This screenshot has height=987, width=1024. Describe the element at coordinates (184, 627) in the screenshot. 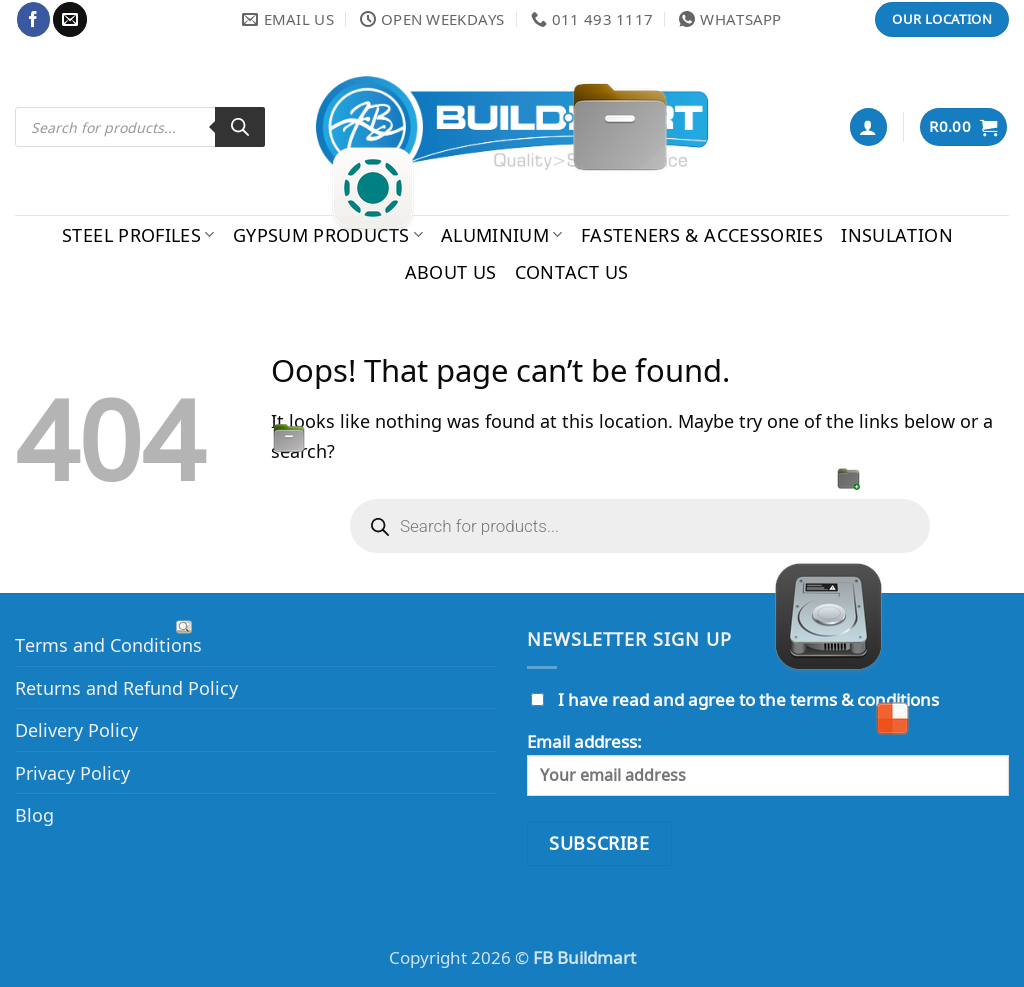

I see `open eye of gnome image viewer` at that location.